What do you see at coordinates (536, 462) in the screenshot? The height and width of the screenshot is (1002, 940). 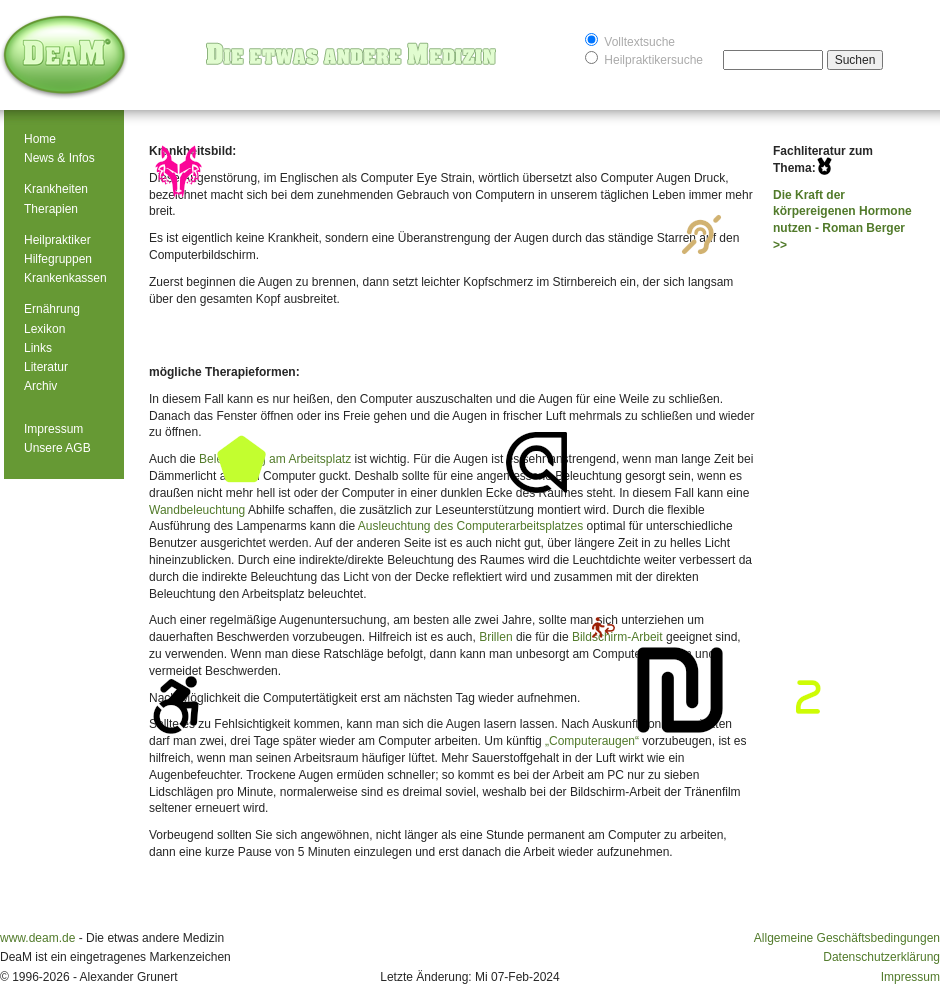 I see `search powered by Algolia` at bounding box center [536, 462].